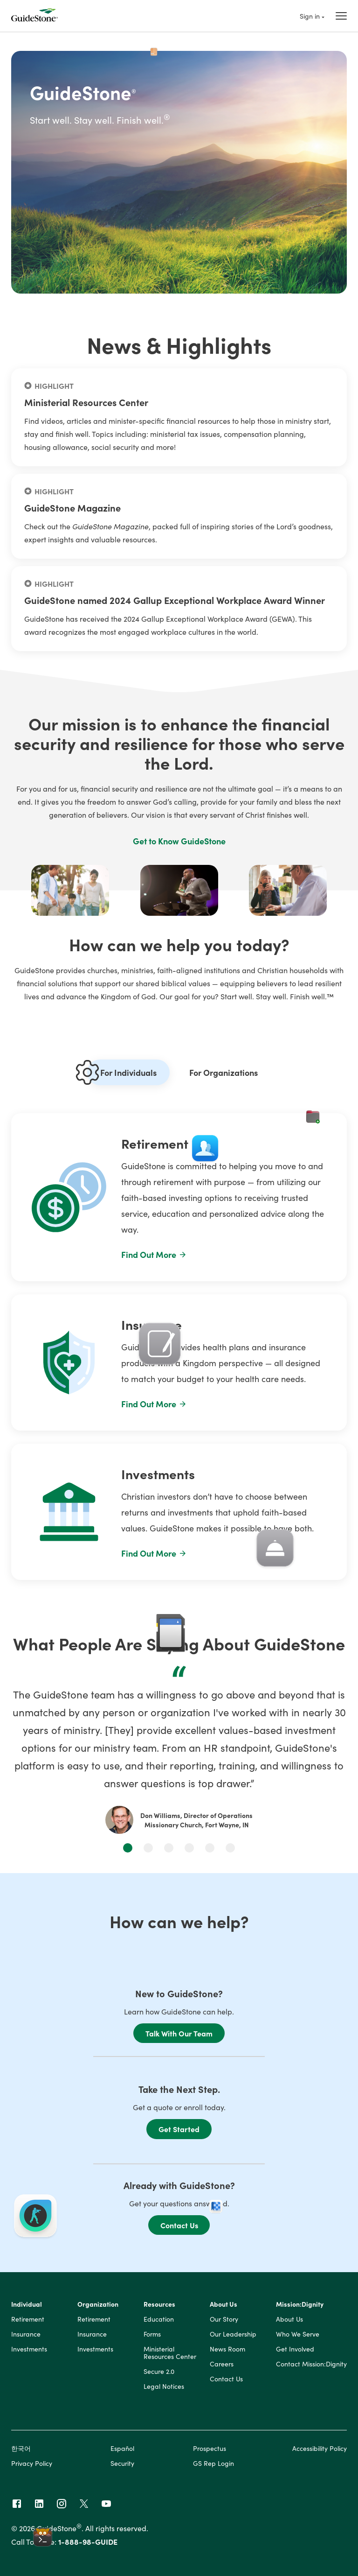 The height and width of the screenshot is (2576, 358). I want to click on open composer preferences, so click(159, 1344).